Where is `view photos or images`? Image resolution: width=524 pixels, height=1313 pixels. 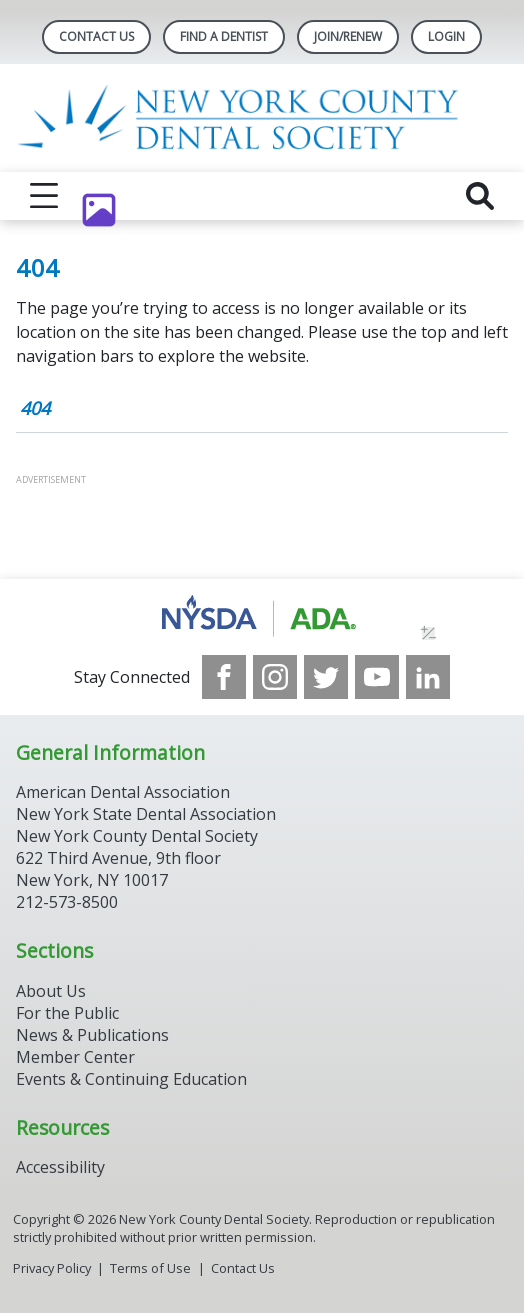
view photos or images is located at coordinates (99, 210).